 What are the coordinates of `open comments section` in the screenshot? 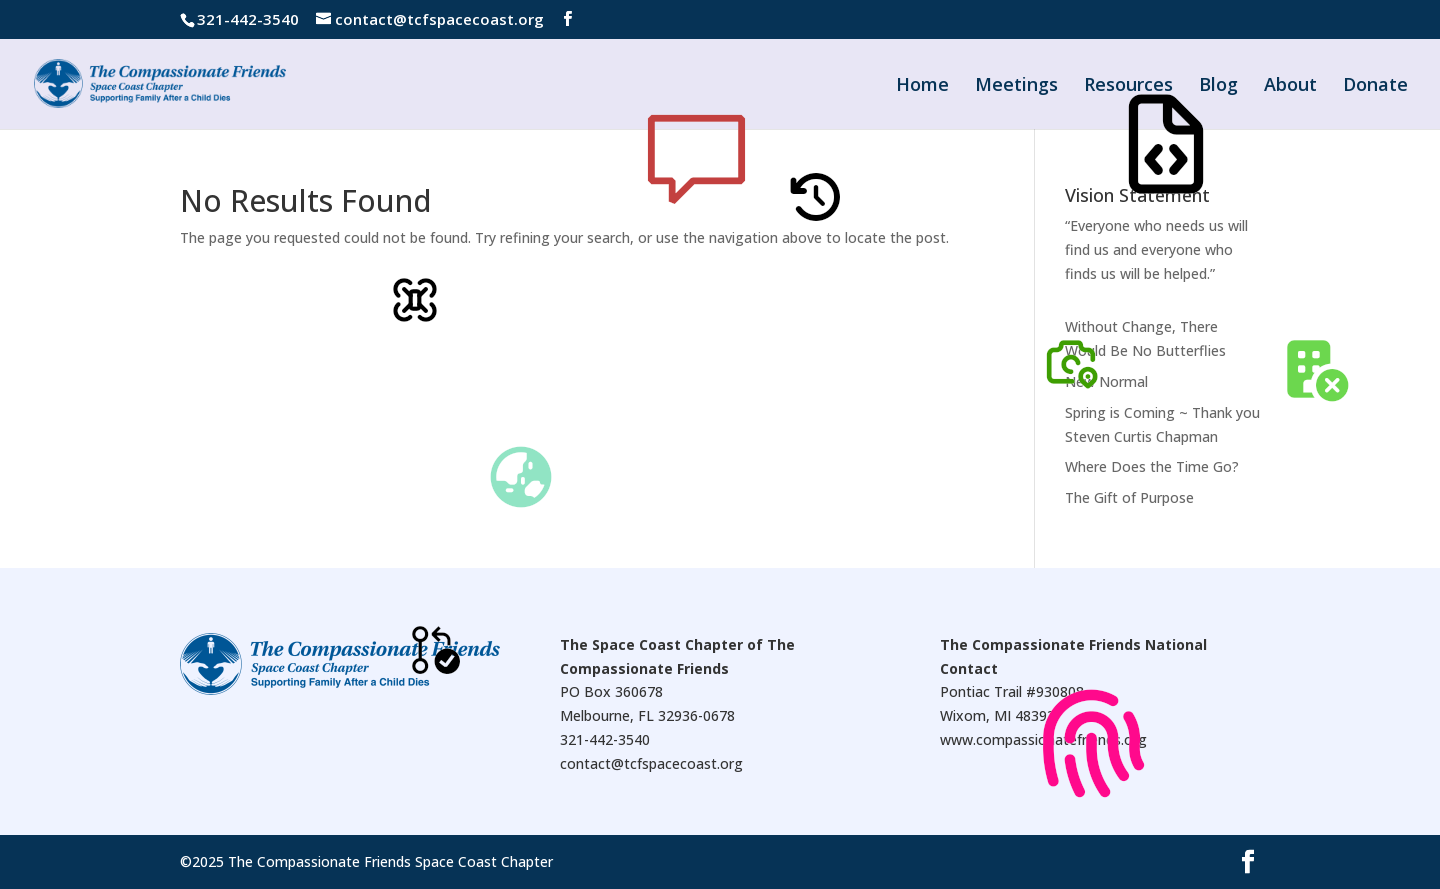 It's located at (696, 156).